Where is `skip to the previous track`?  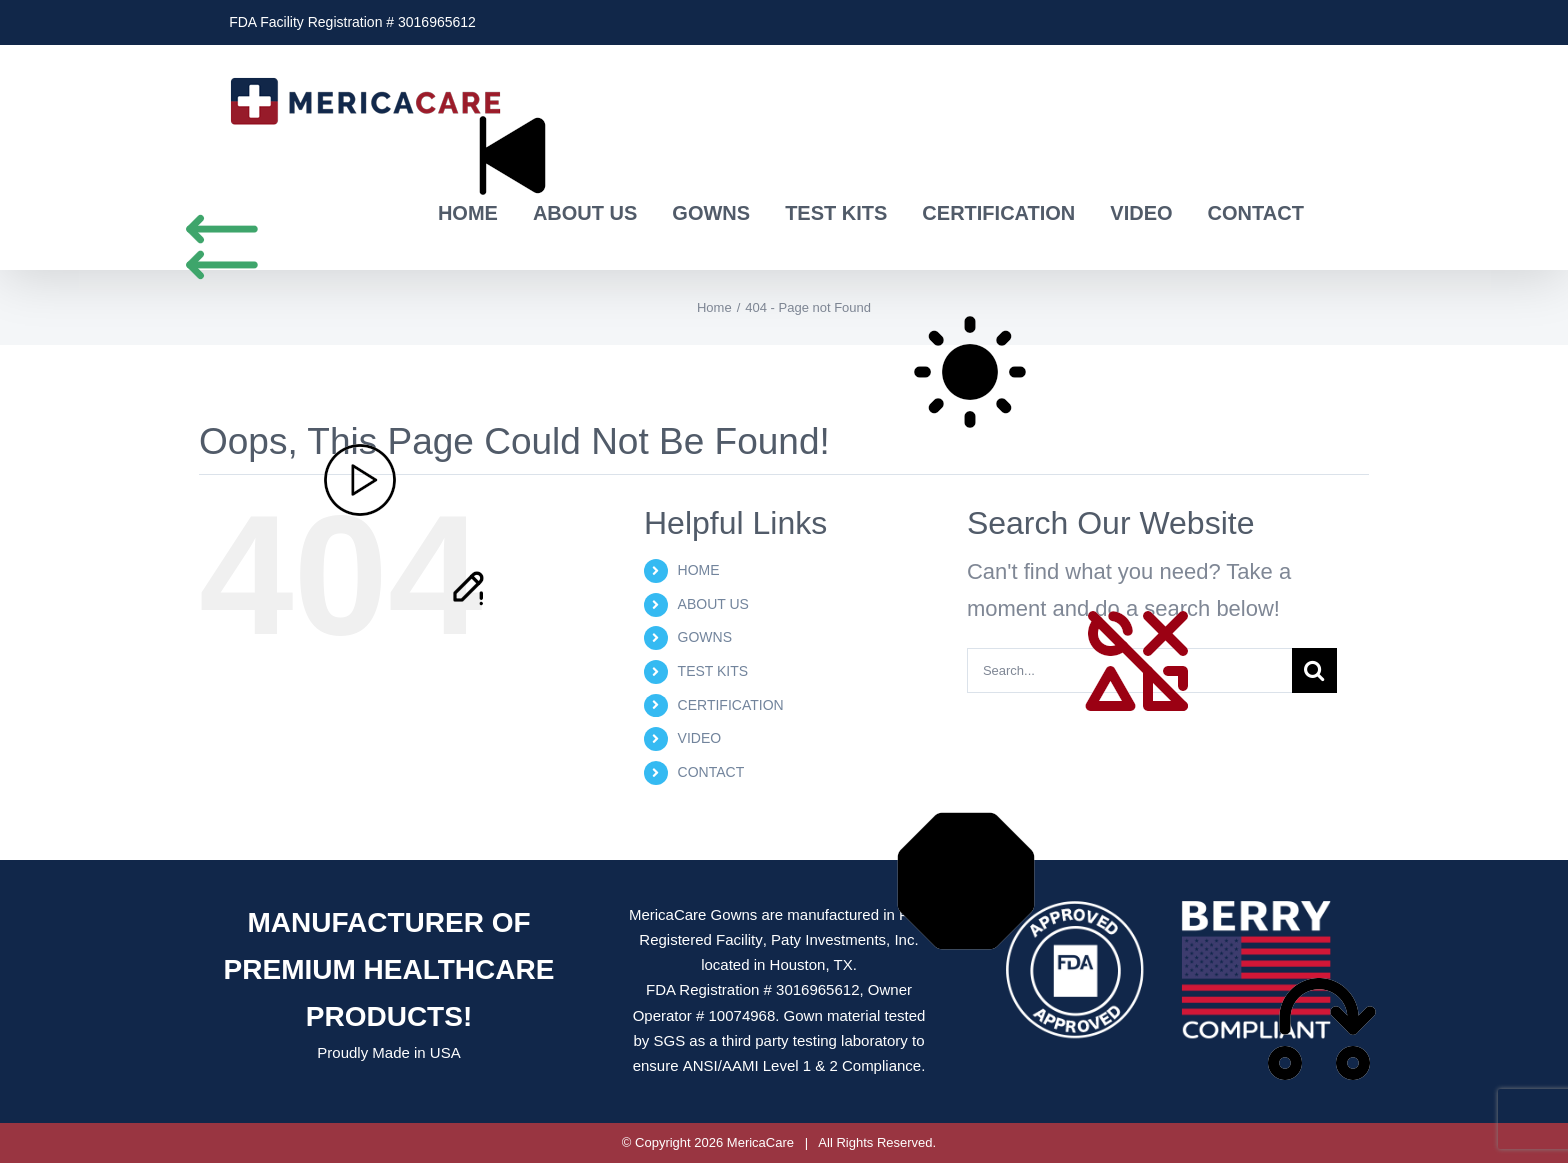 skip to the previous track is located at coordinates (512, 155).